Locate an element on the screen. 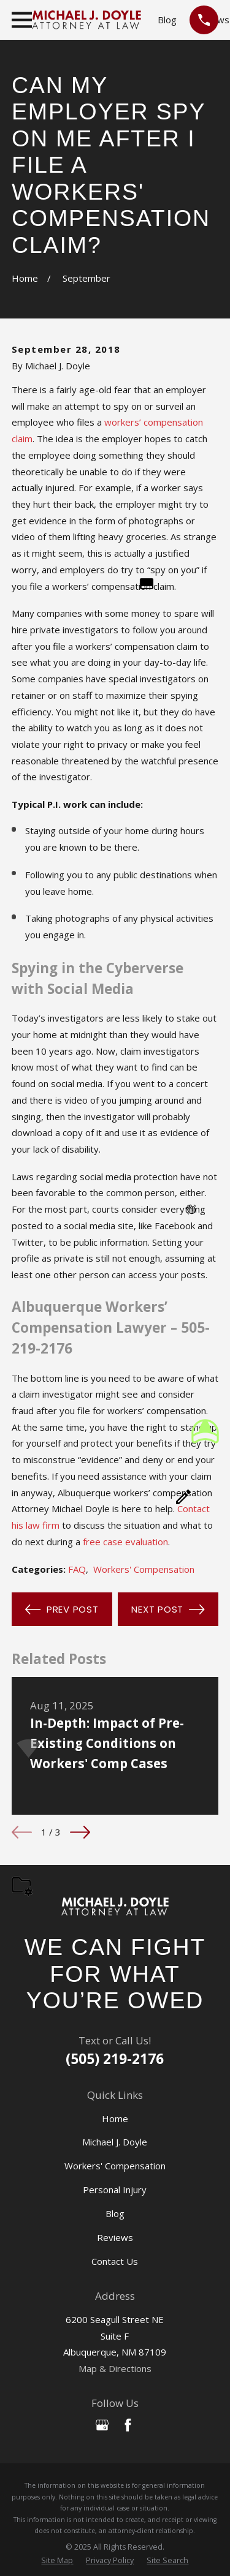 This screenshot has height=2576, width=230. edit this item is located at coordinates (183, 1497).